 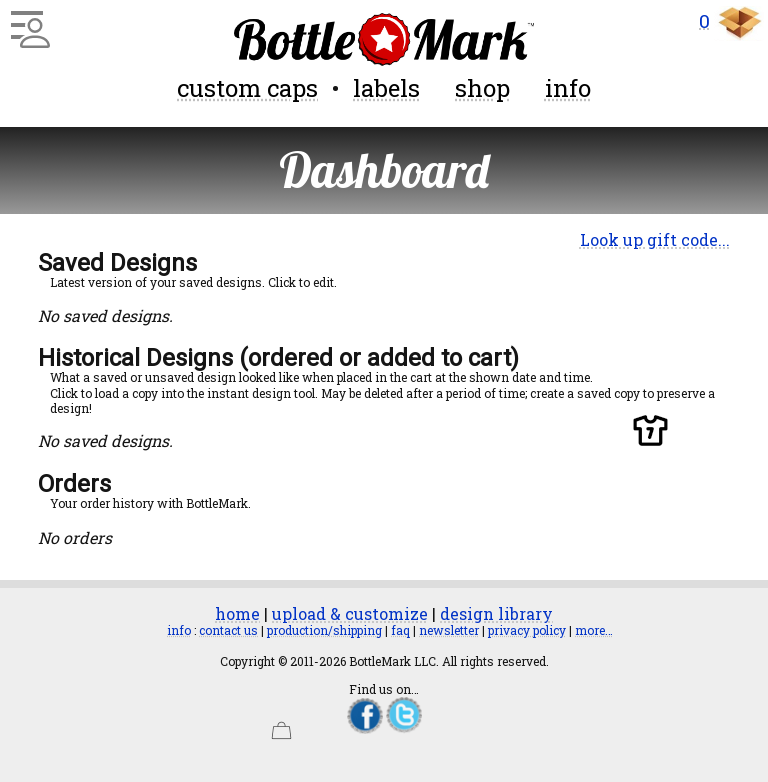 I want to click on view your shopping bag, so click(x=281, y=731).